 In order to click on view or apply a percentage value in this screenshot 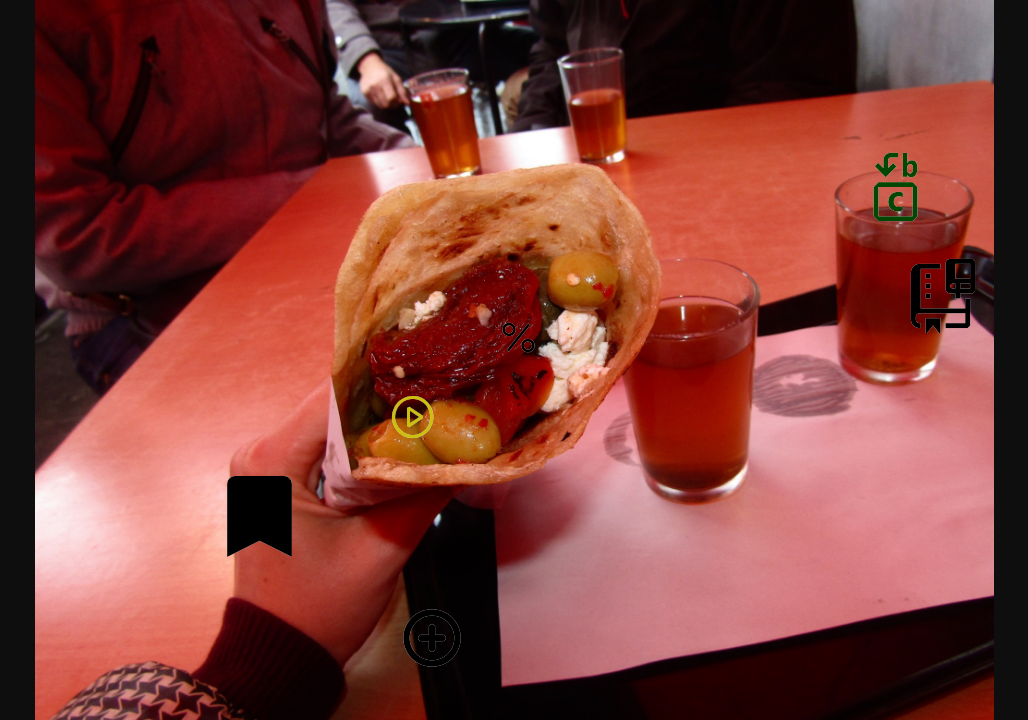, I will do `click(518, 337)`.